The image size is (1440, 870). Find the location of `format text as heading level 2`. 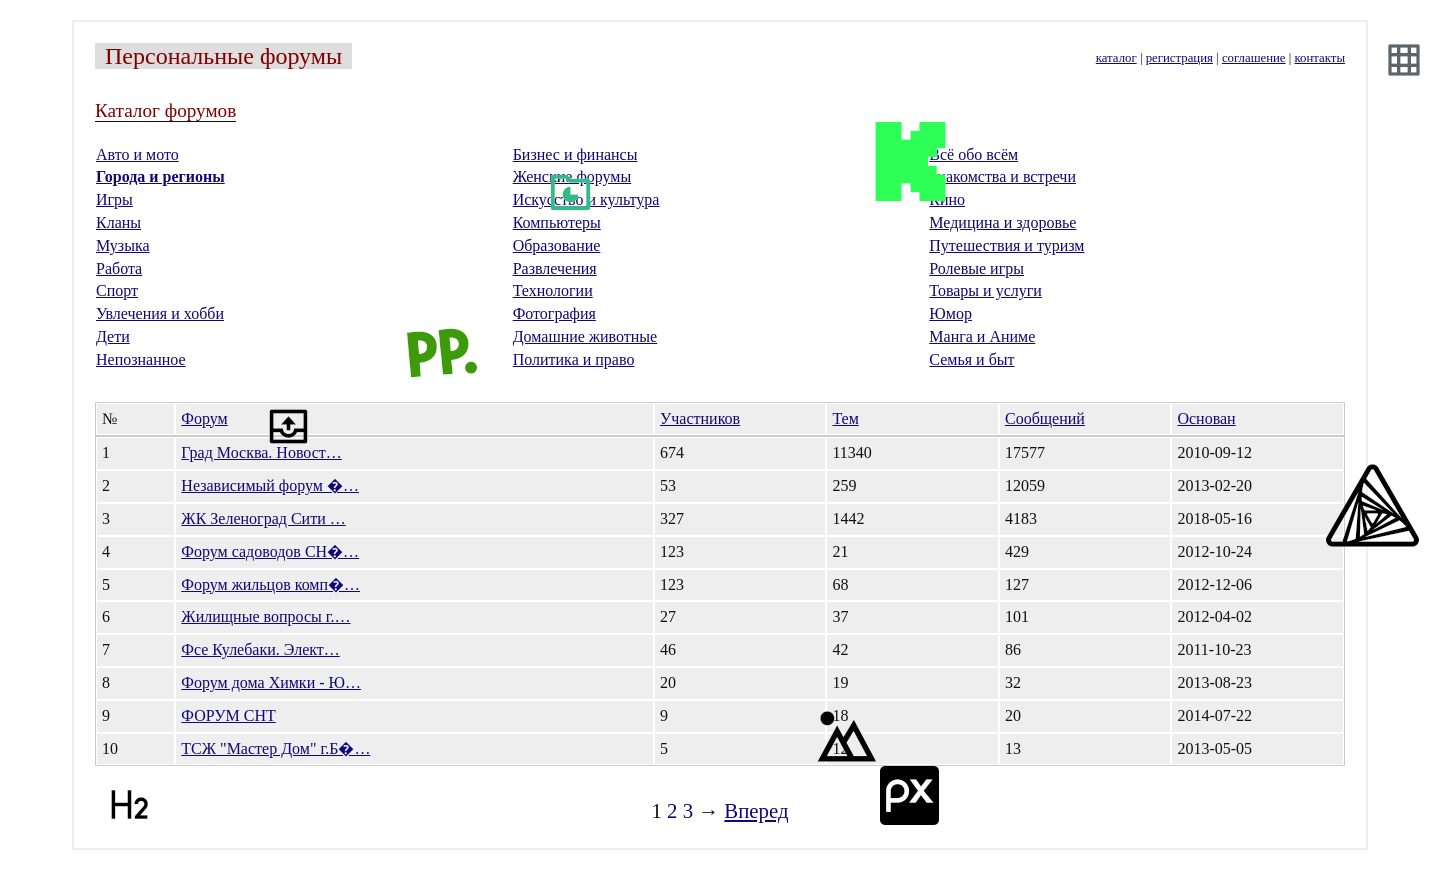

format text as heading level 2 is located at coordinates (129, 804).